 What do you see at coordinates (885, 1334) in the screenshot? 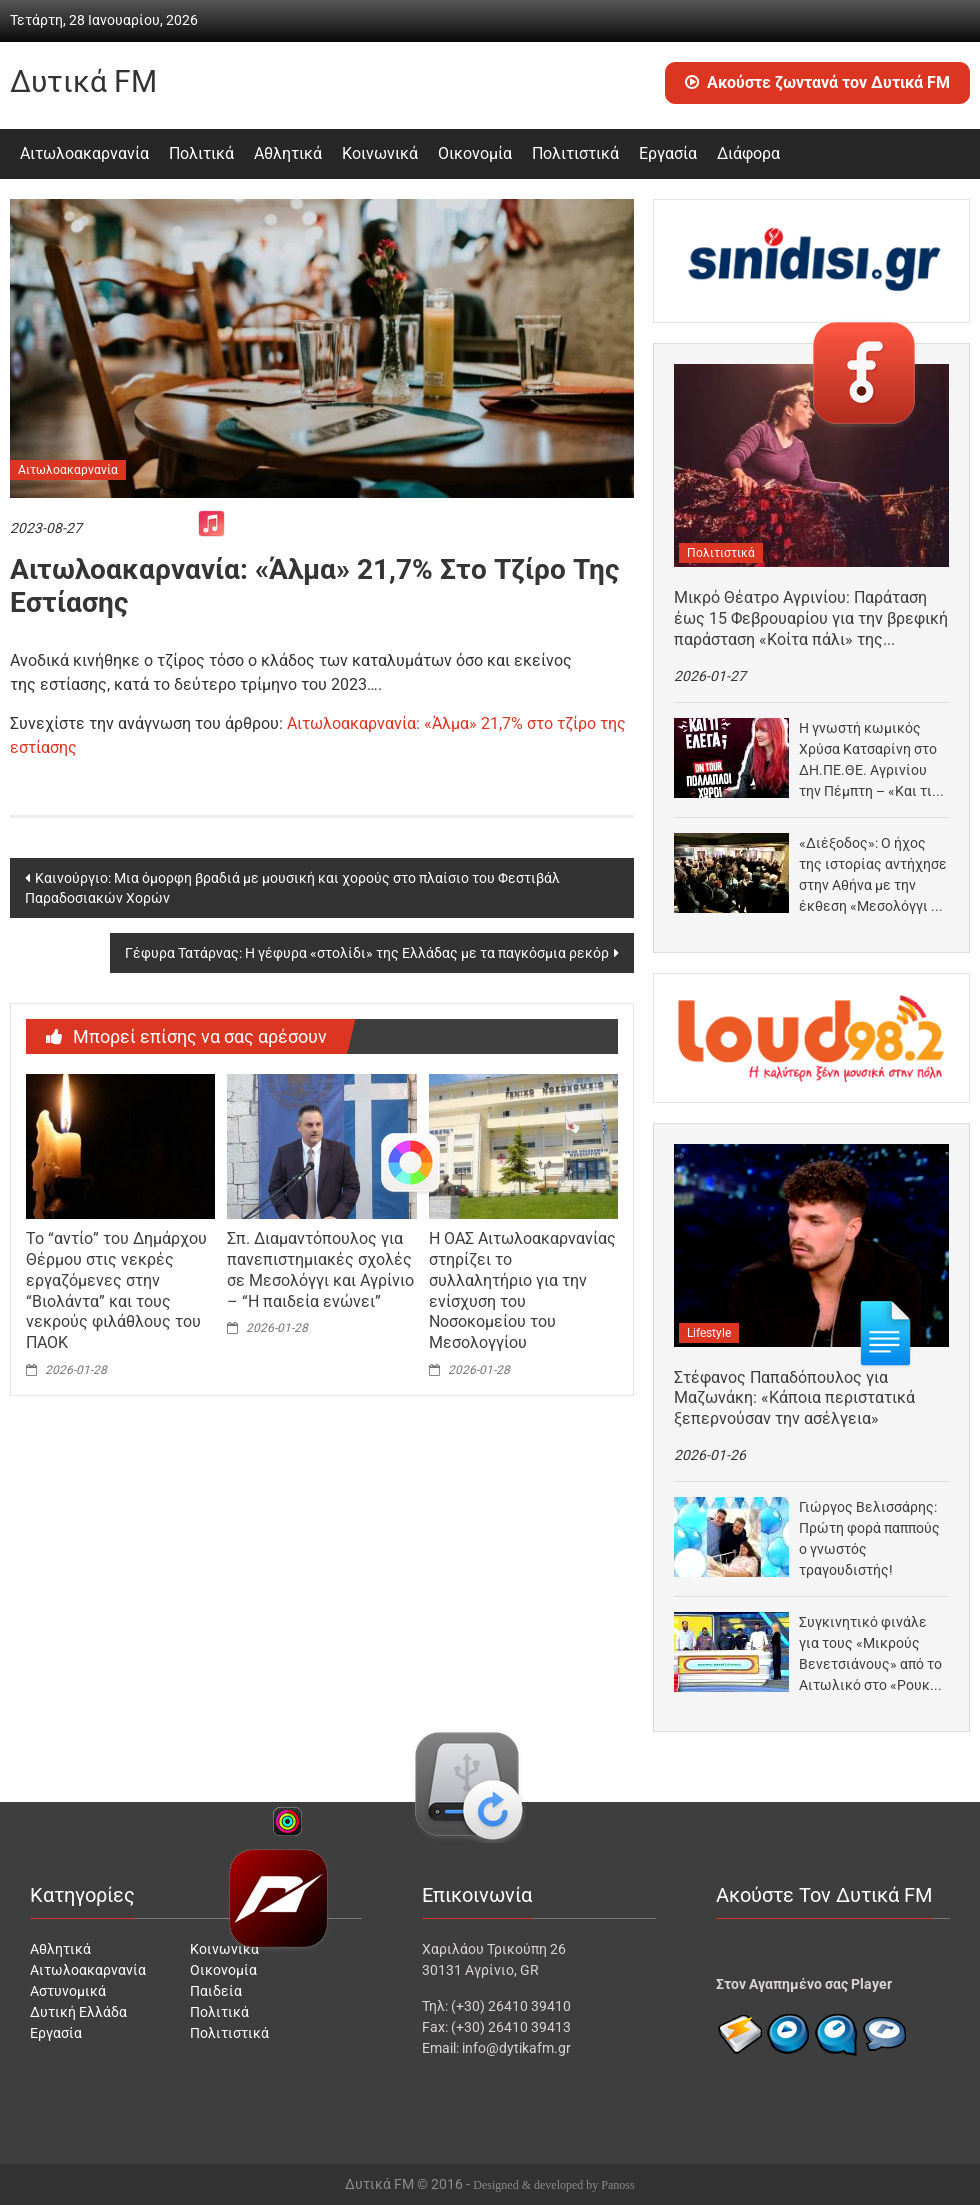
I see `open a text document or word processing file` at bounding box center [885, 1334].